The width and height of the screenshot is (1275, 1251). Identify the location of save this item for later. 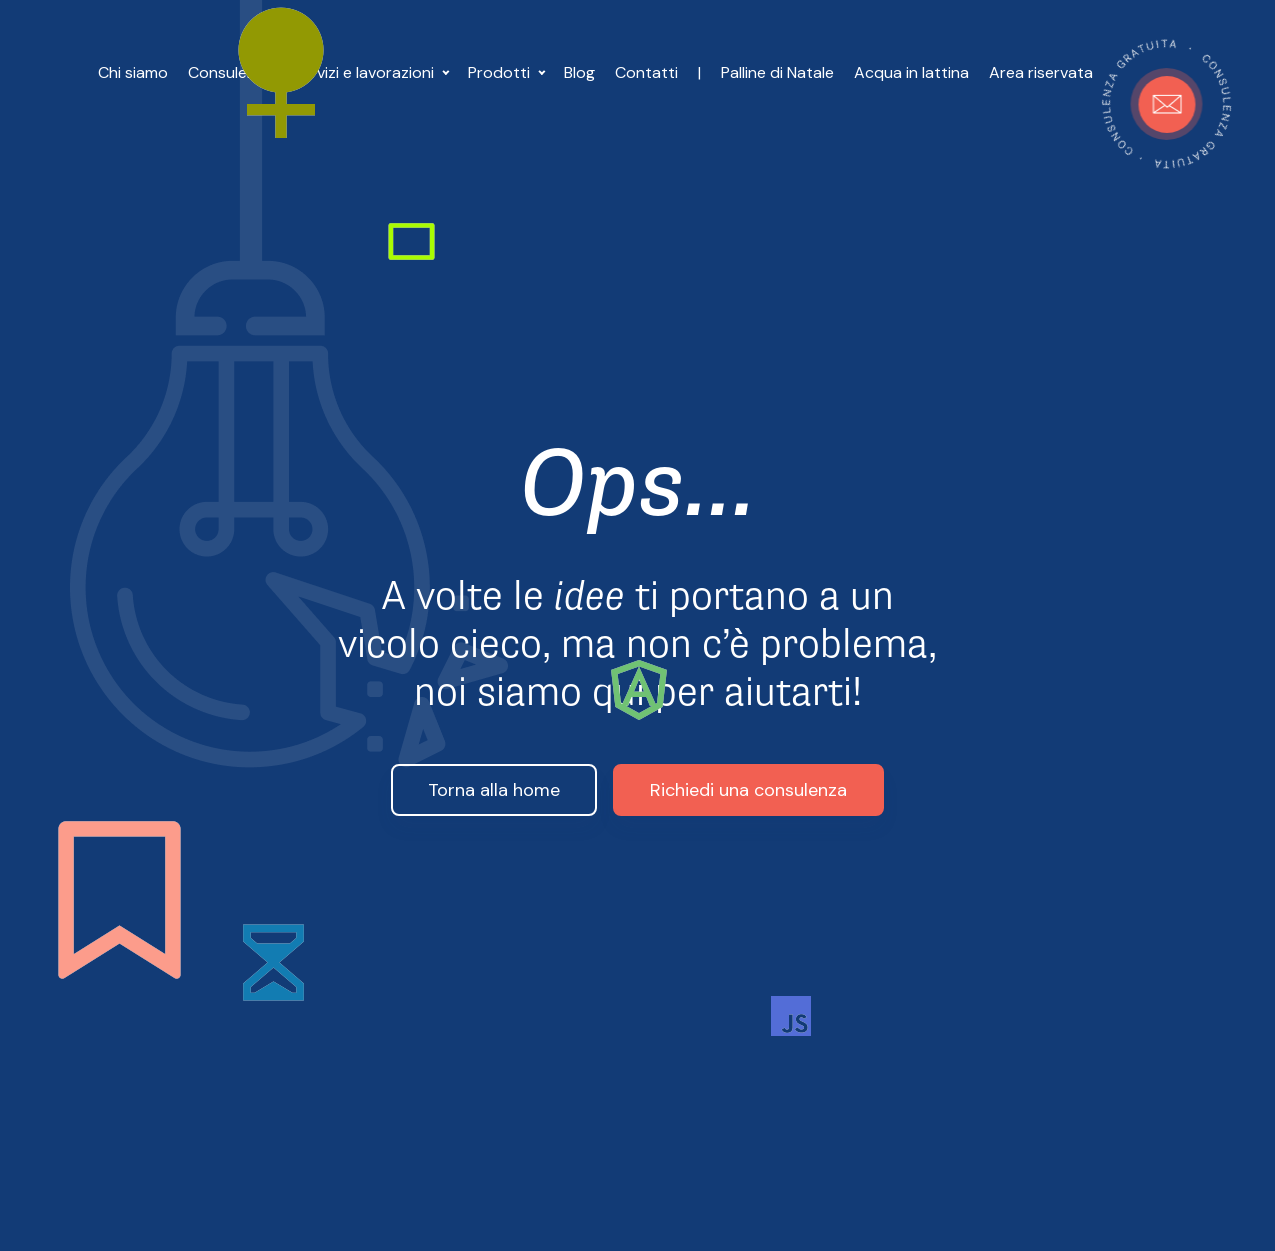
(119, 897).